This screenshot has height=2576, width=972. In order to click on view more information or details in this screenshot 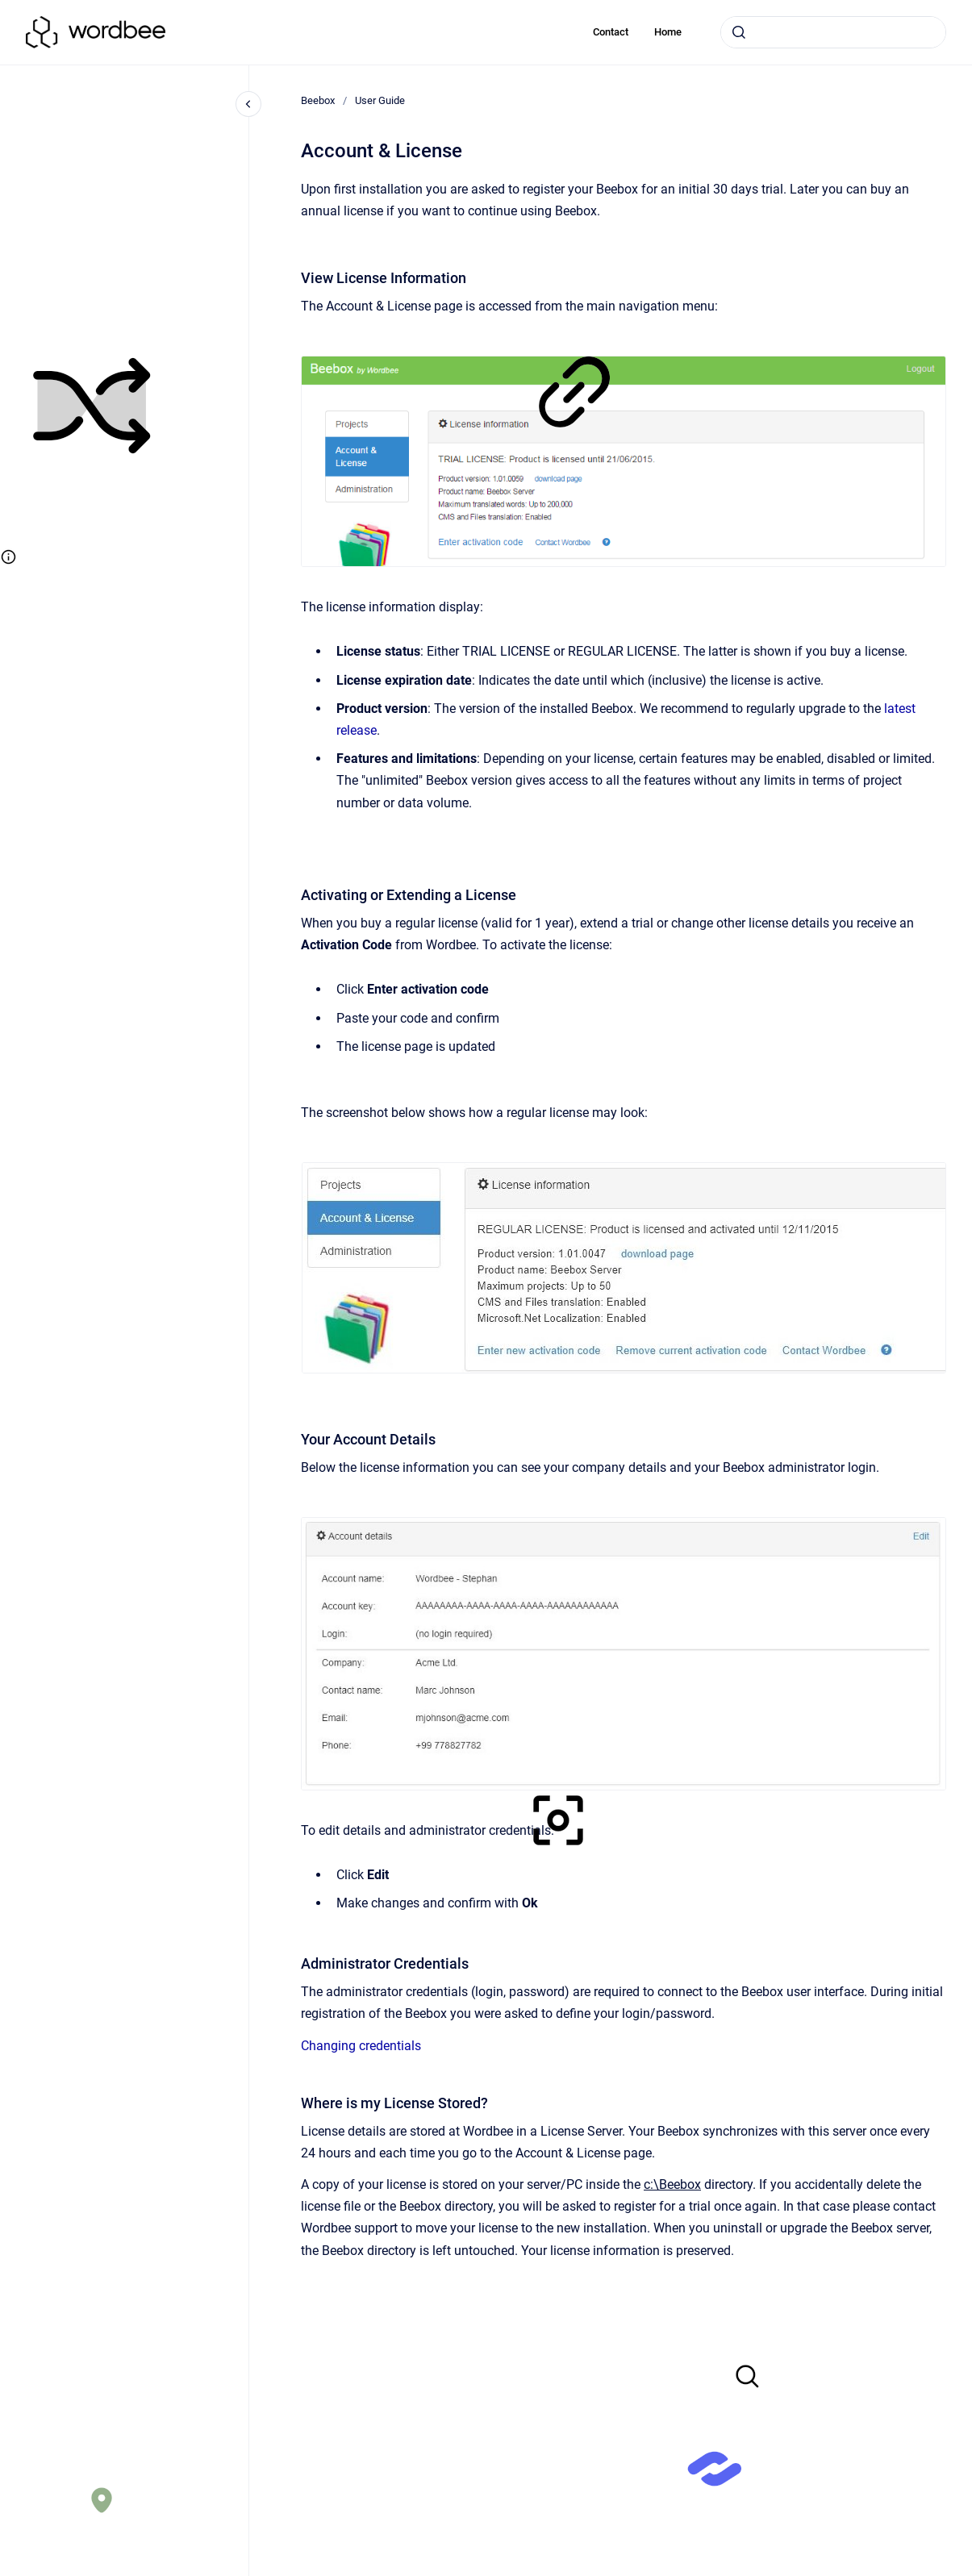, I will do `click(8, 556)`.